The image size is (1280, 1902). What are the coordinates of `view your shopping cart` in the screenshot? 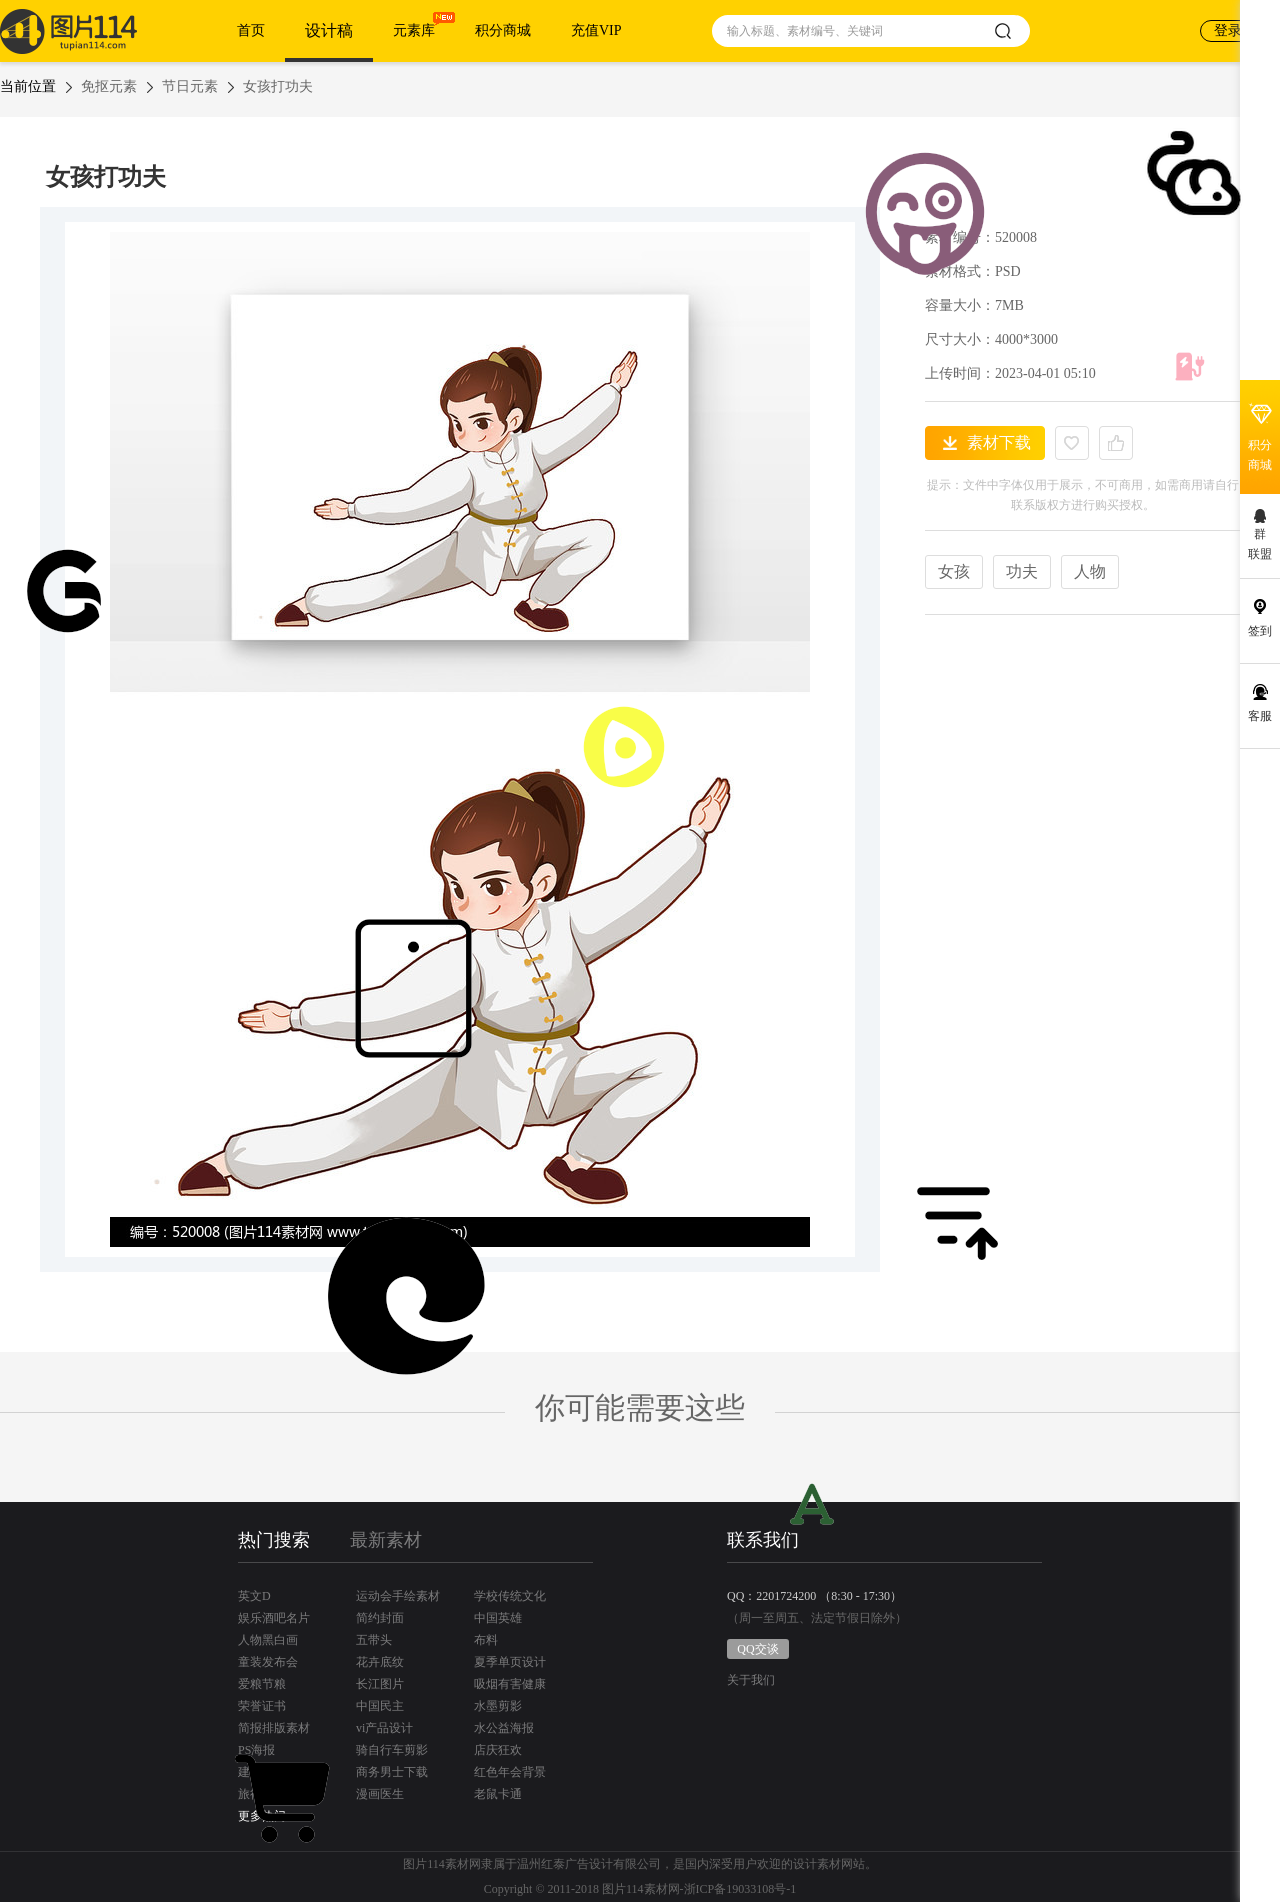 It's located at (288, 1800).